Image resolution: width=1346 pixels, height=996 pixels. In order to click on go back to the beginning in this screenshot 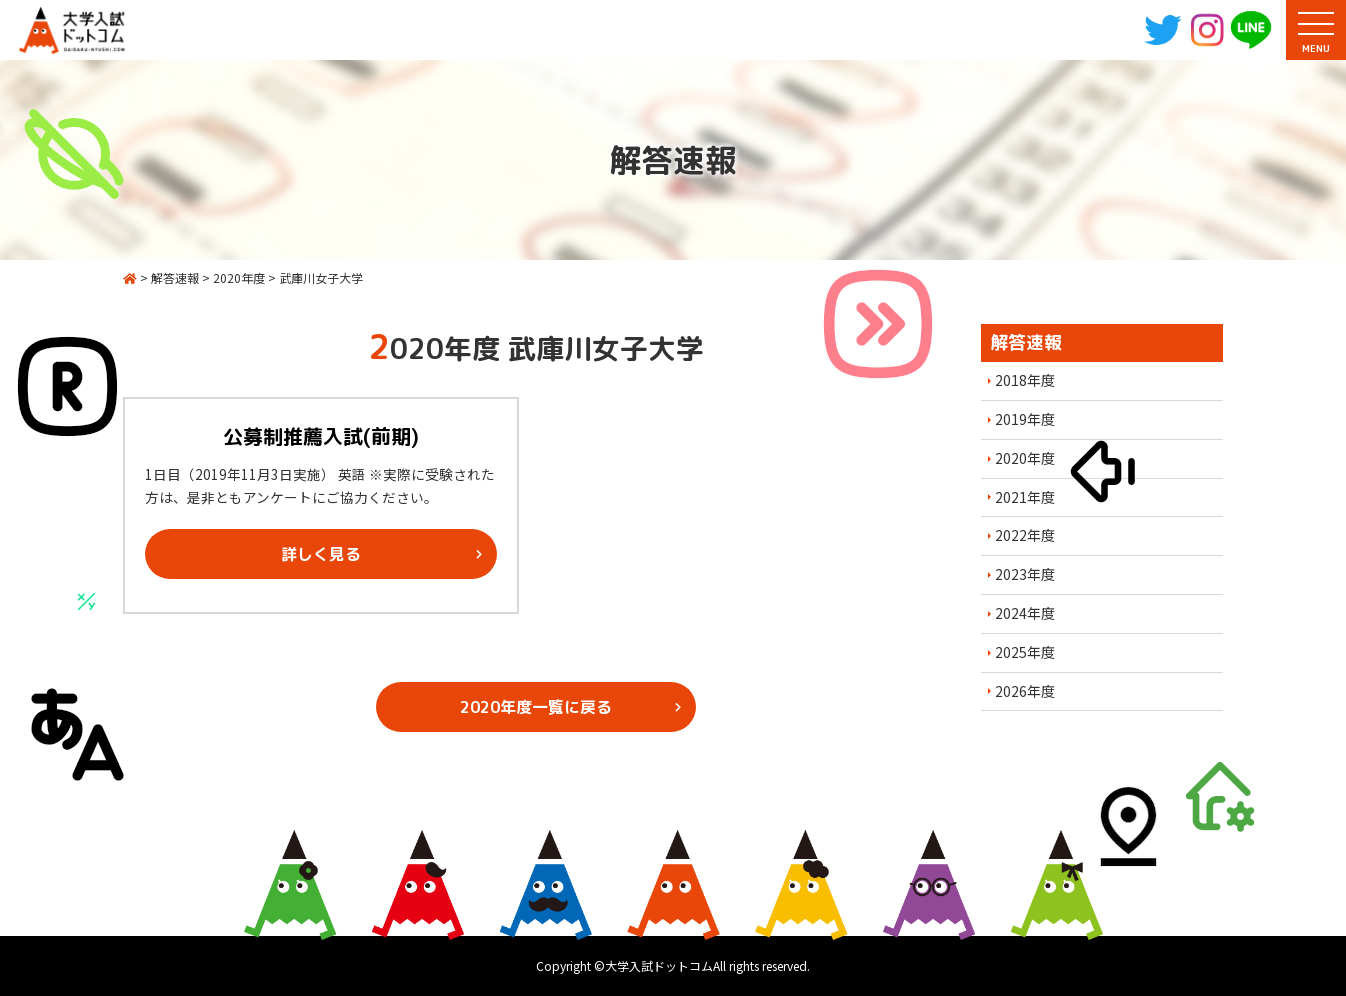, I will do `click(1104, 471)`.